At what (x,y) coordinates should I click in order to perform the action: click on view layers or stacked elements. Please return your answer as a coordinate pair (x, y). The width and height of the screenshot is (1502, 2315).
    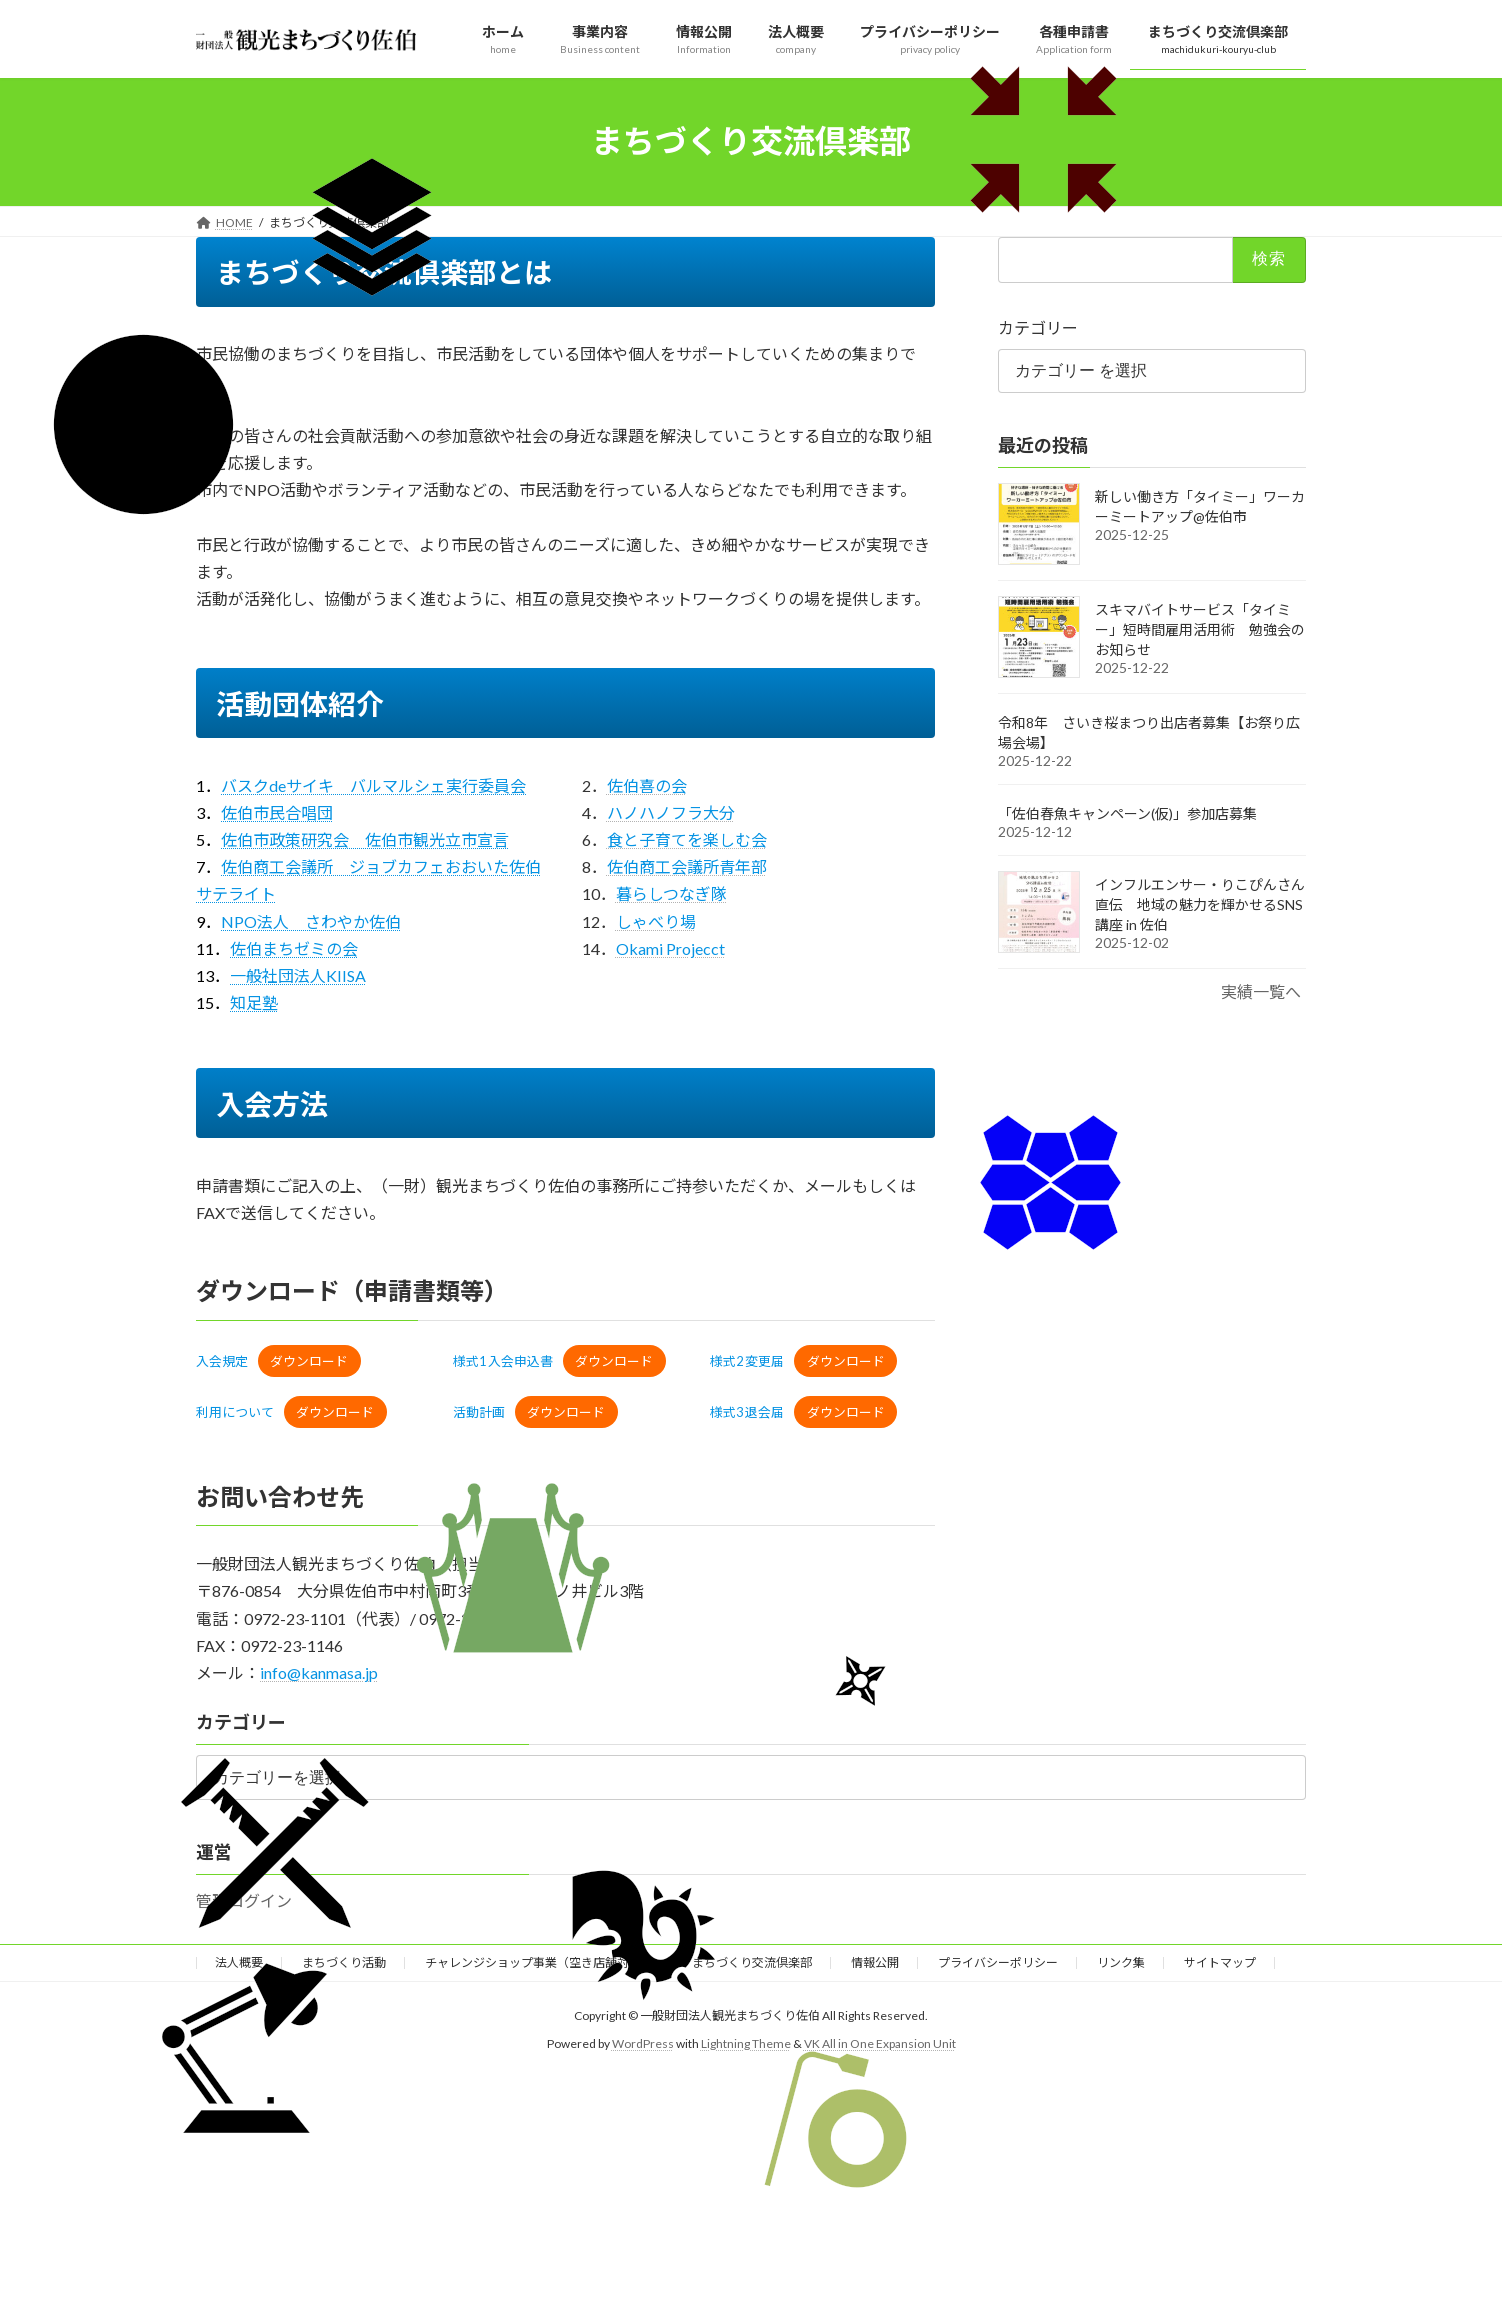
    Looking at the image, I should click on (372, 227).